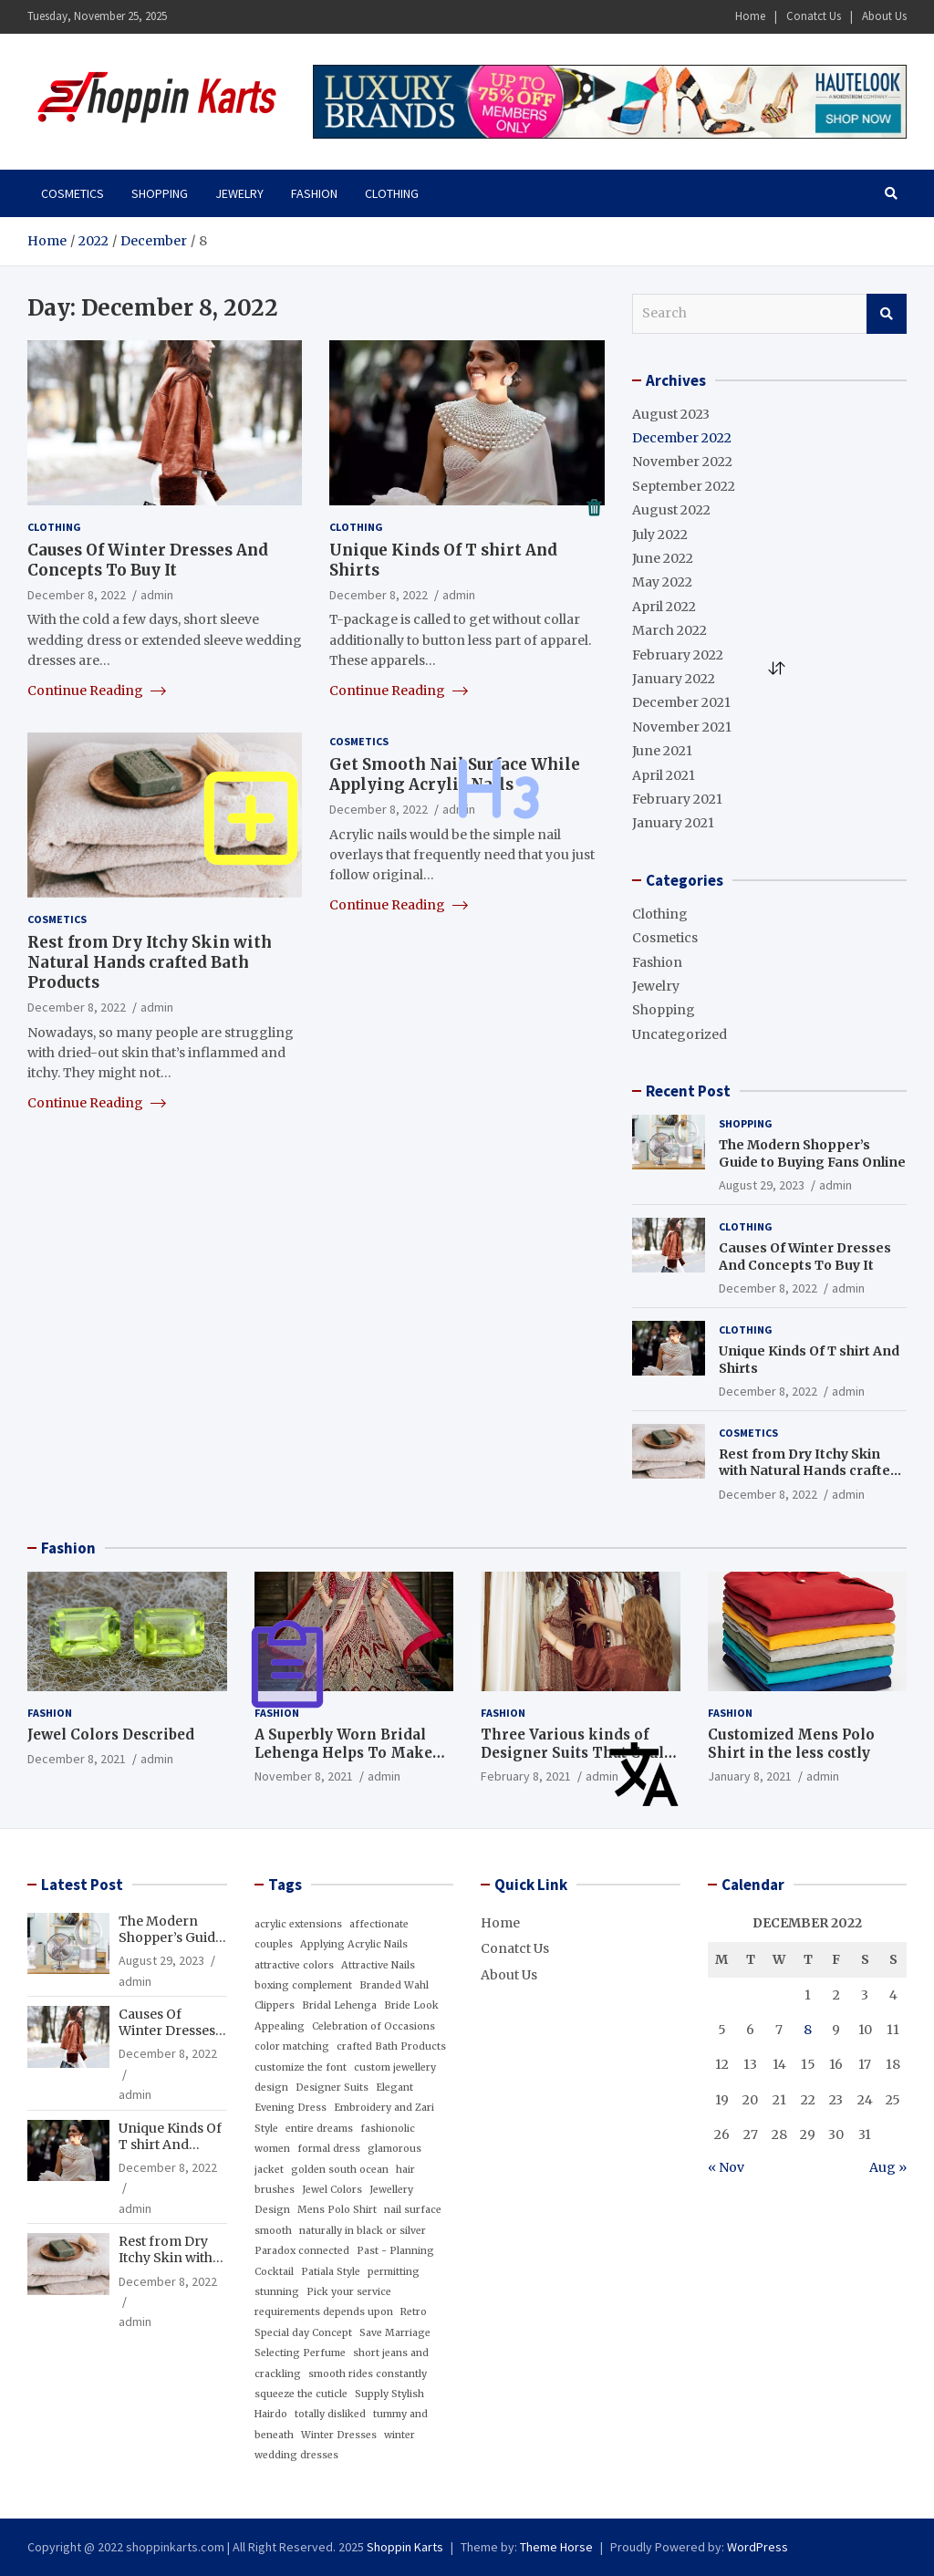  I want to click on swap or reorder items vertically, so click(776, 668).